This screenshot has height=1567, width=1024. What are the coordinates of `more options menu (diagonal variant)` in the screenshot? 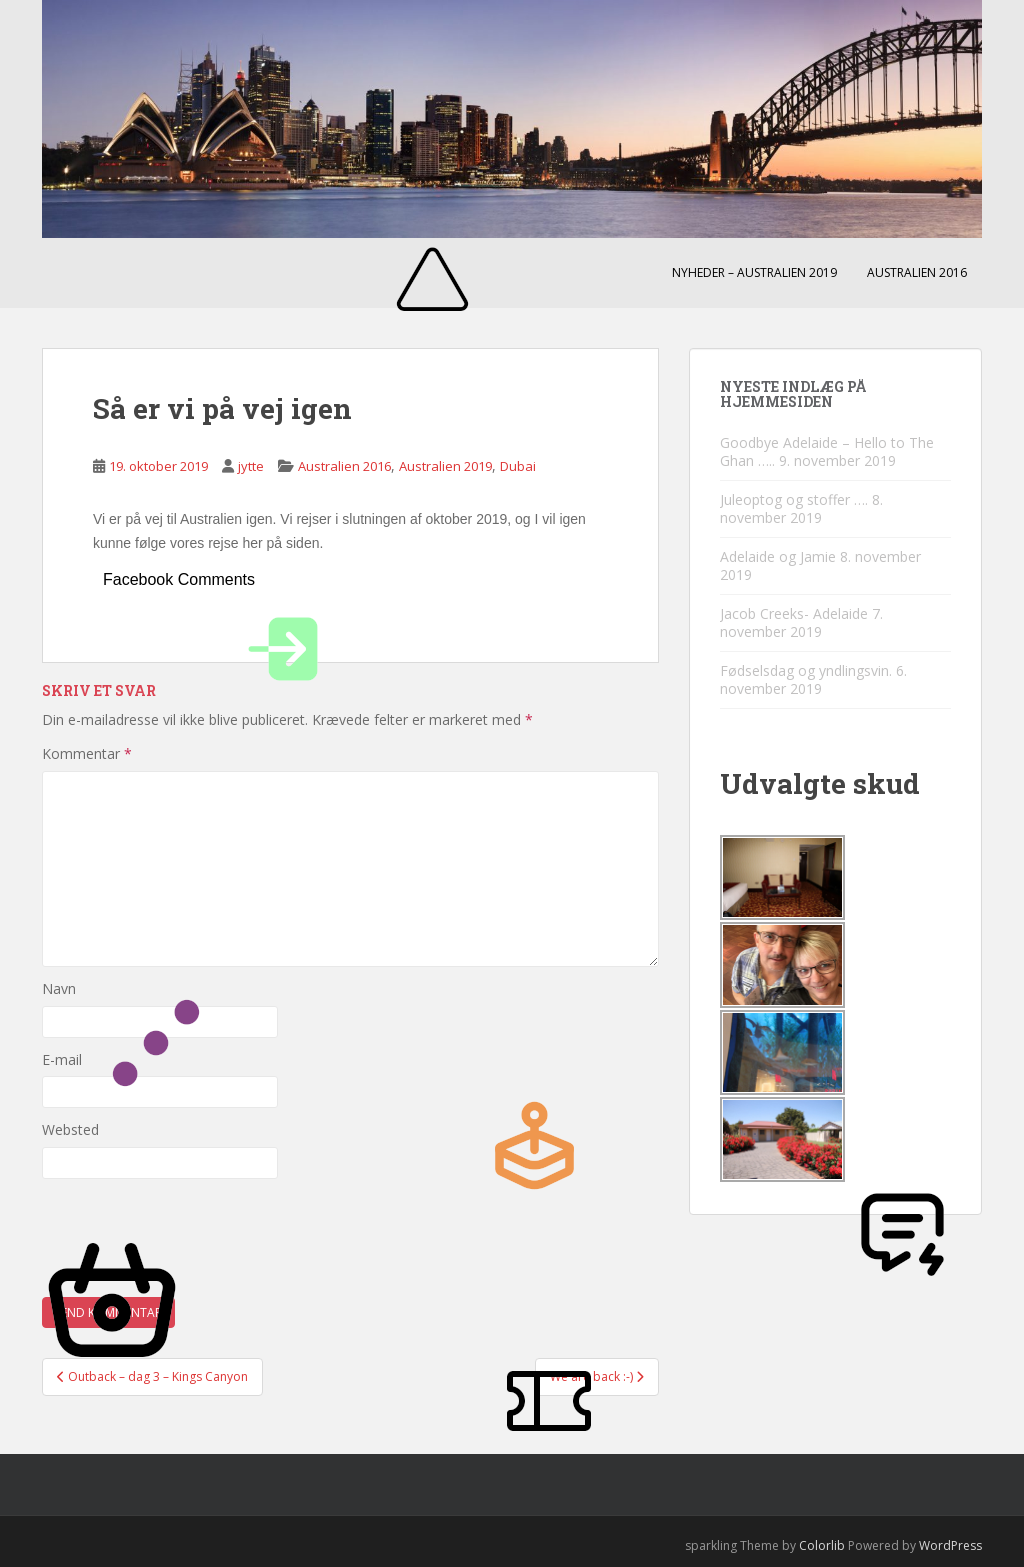 It's located at (156, 1043).